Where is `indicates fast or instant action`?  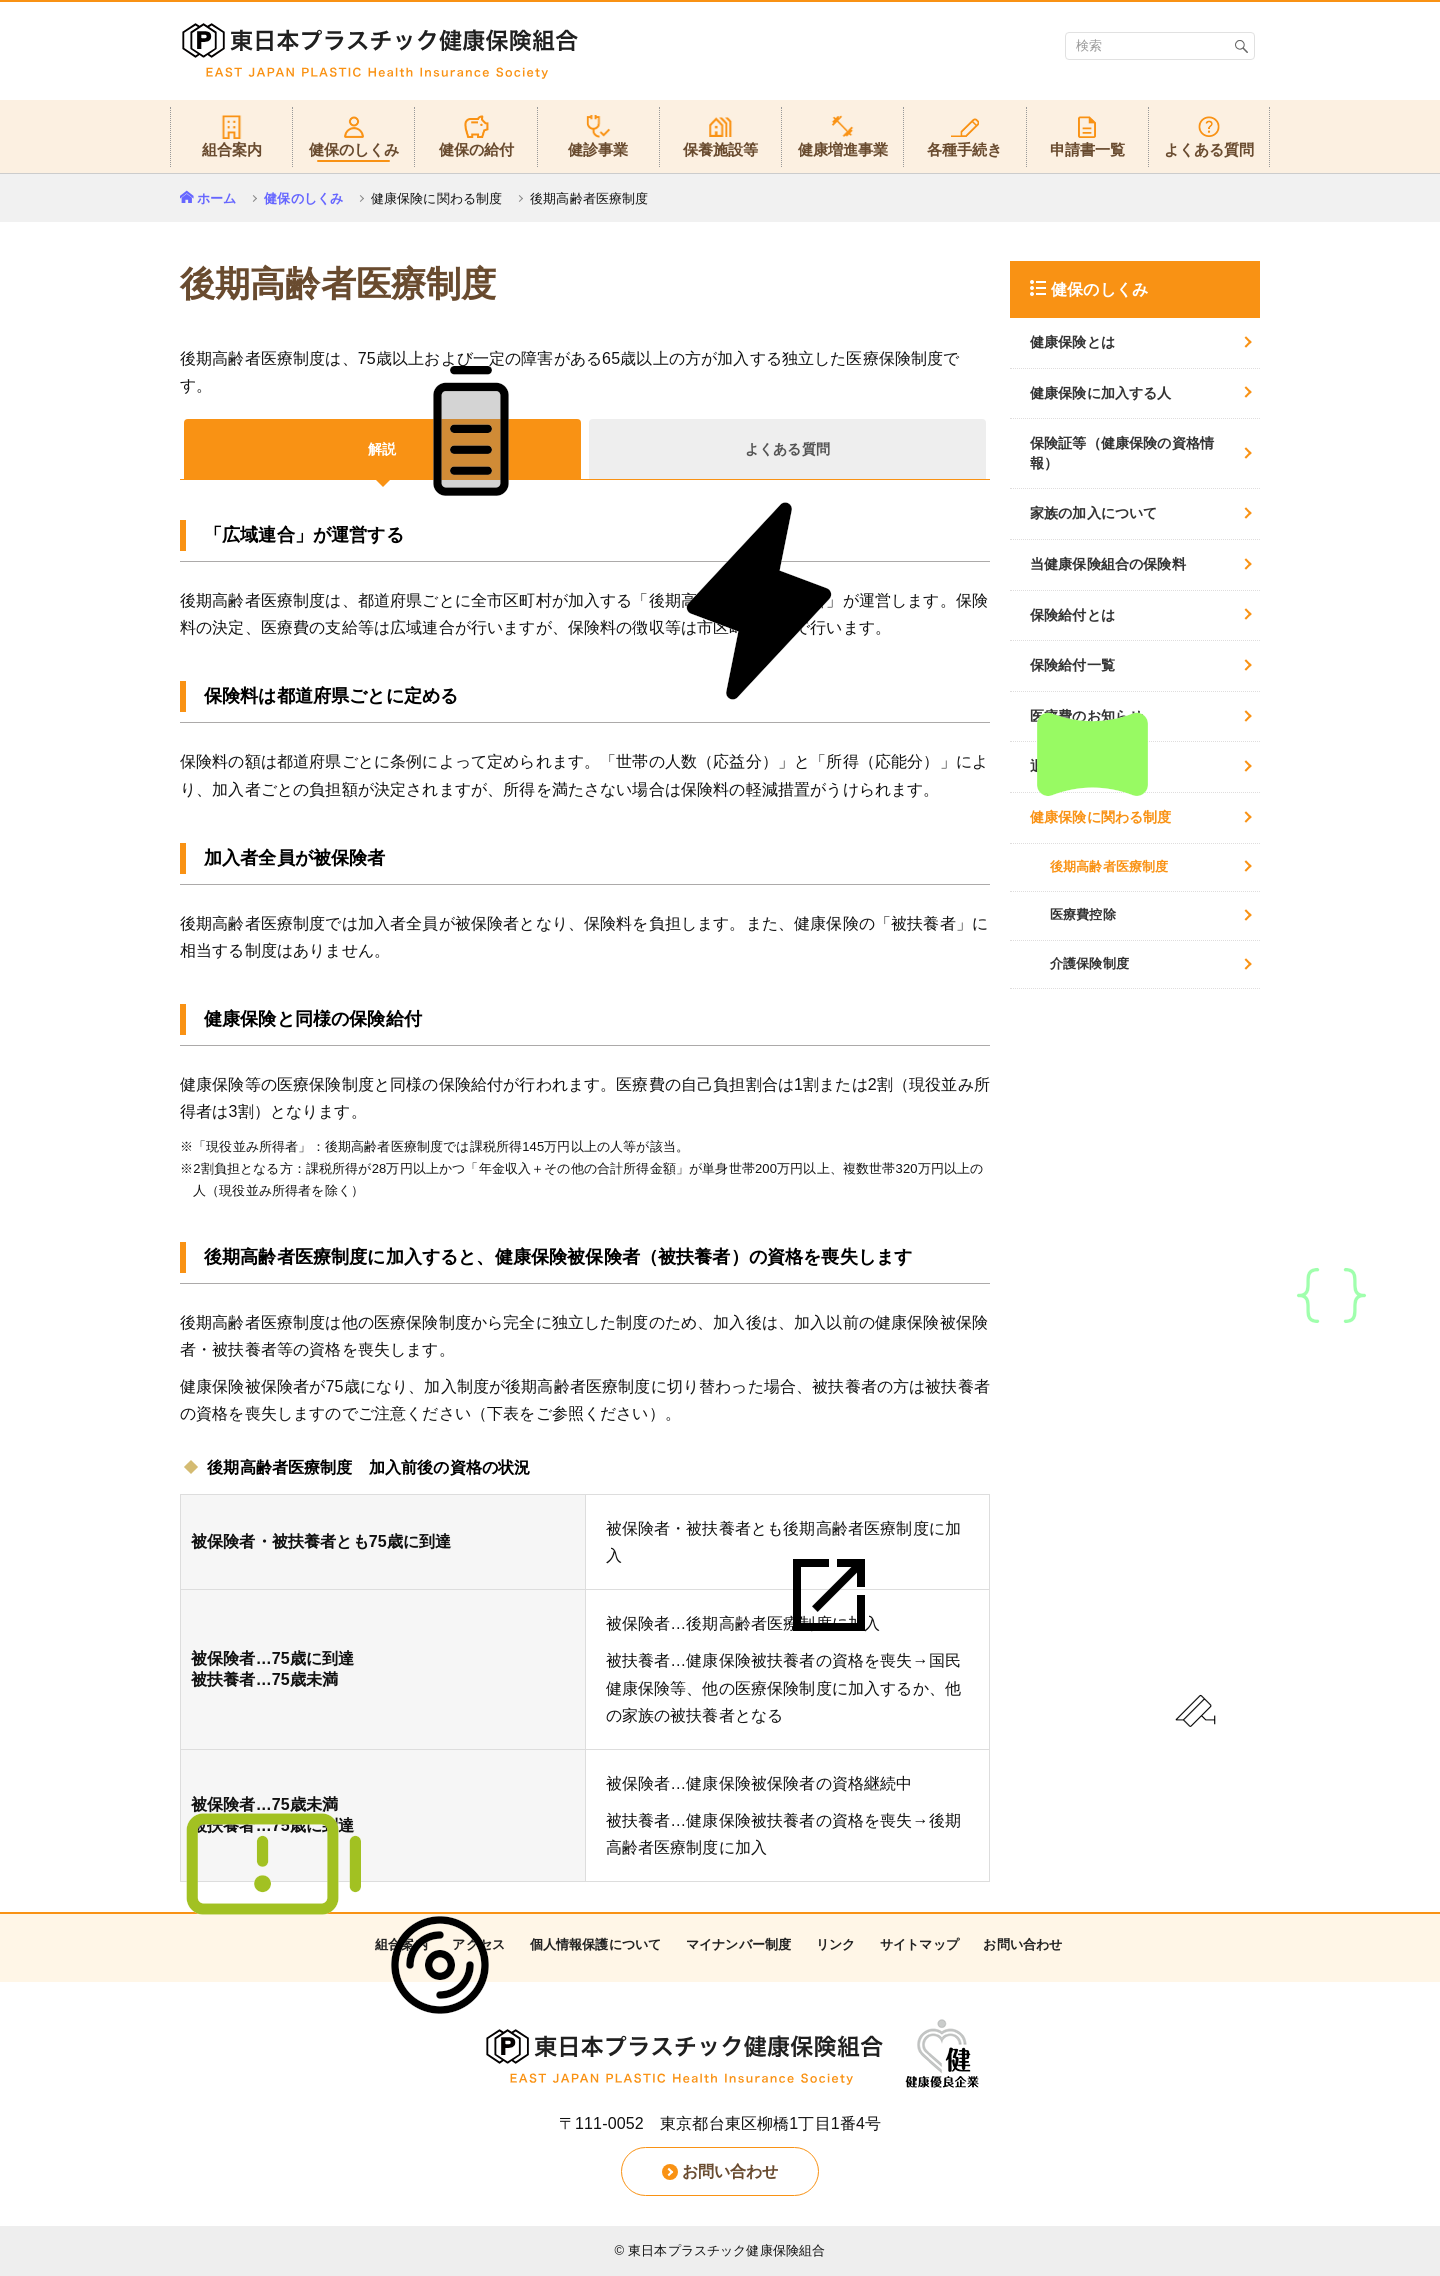
indicates fast or instant action is located at coordinates (759, 601).